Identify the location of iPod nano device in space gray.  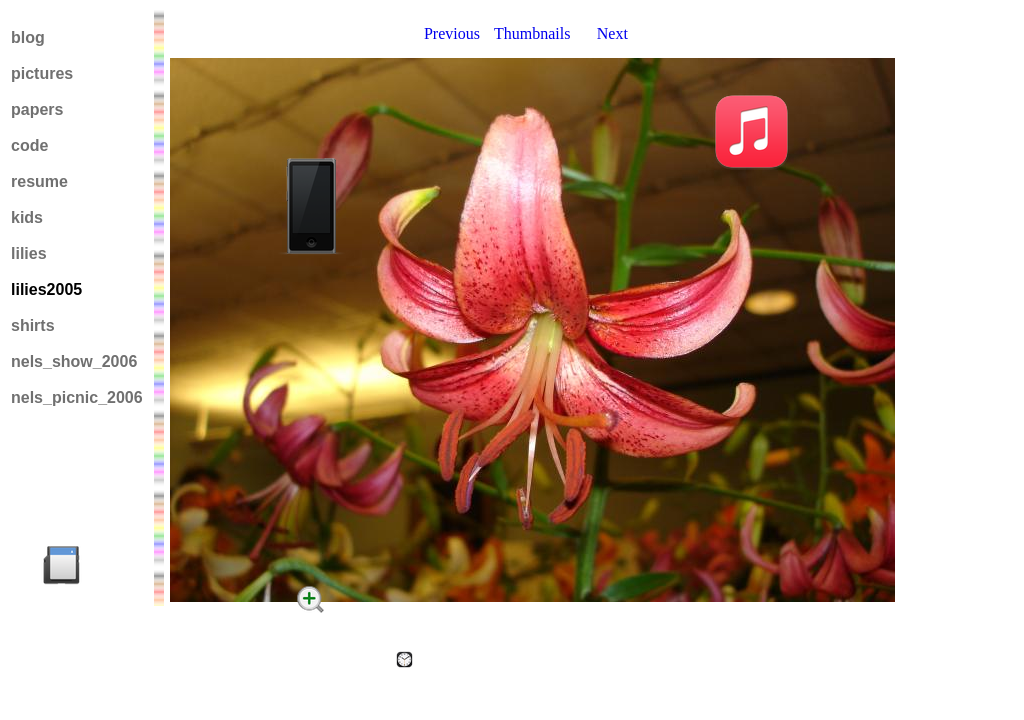
(311, 206).